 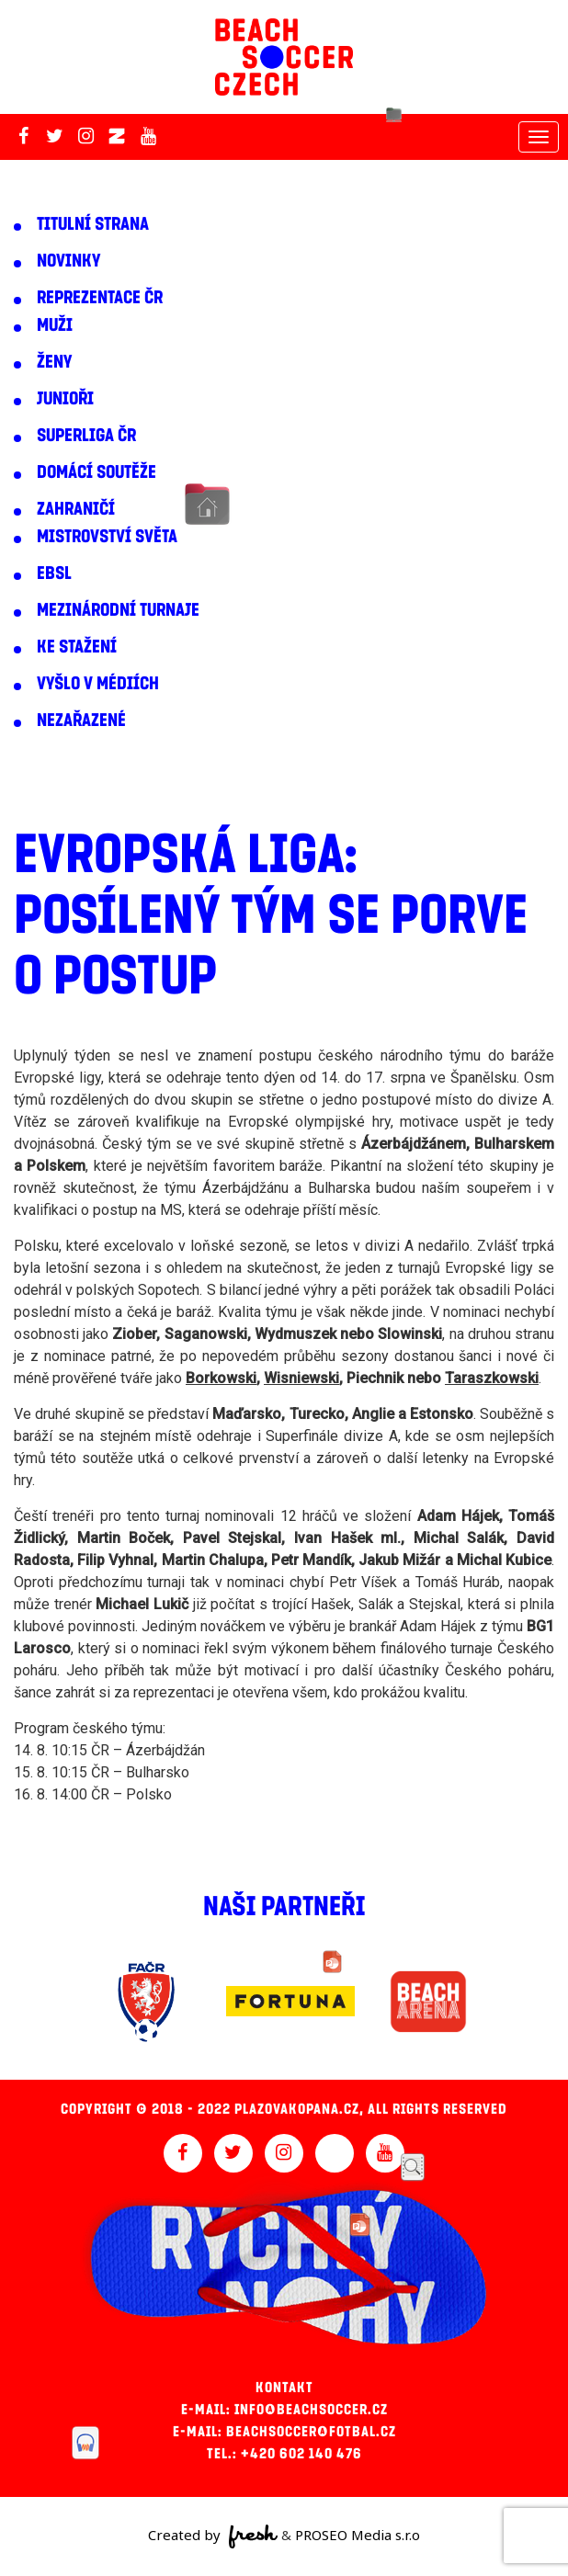 What do you see at coordinates (393, 114) in the screenshot?
I see `access a remote or network folder` at bounding box center [393, 114].